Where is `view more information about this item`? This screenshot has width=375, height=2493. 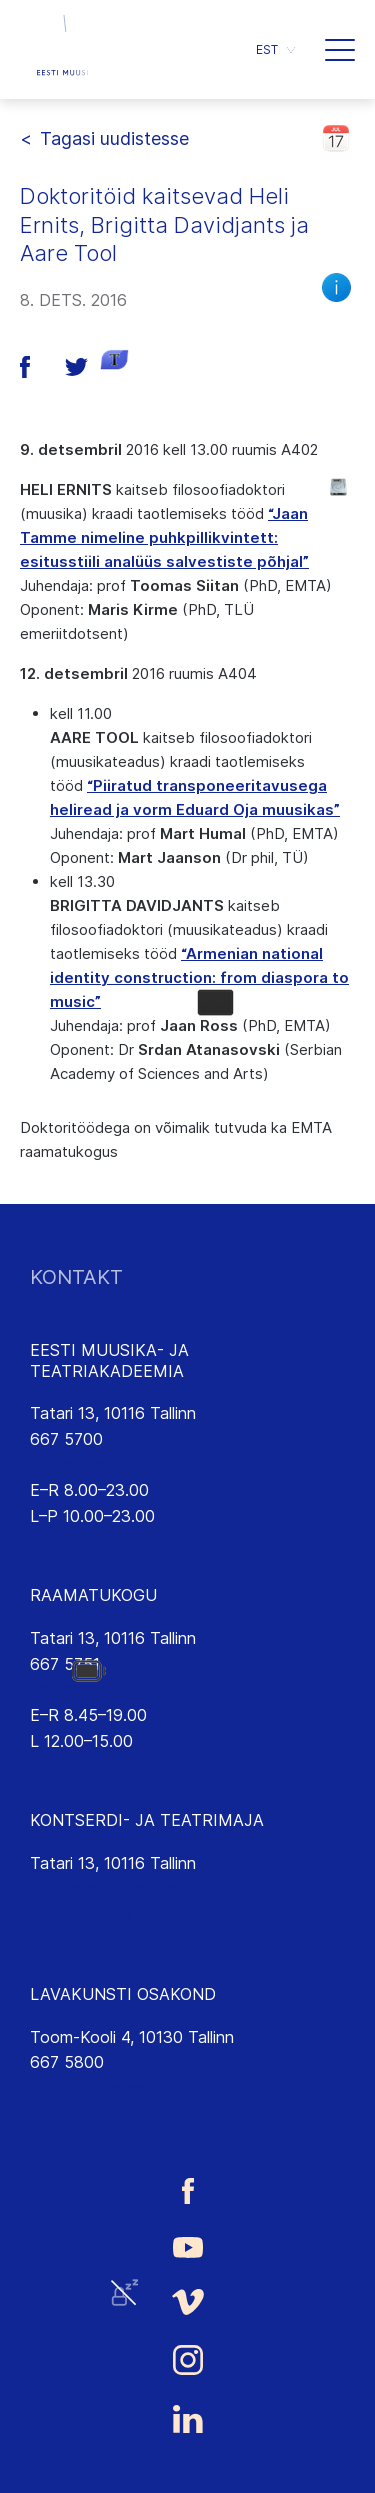
view more information about this item is located at coordinates (336, 287).